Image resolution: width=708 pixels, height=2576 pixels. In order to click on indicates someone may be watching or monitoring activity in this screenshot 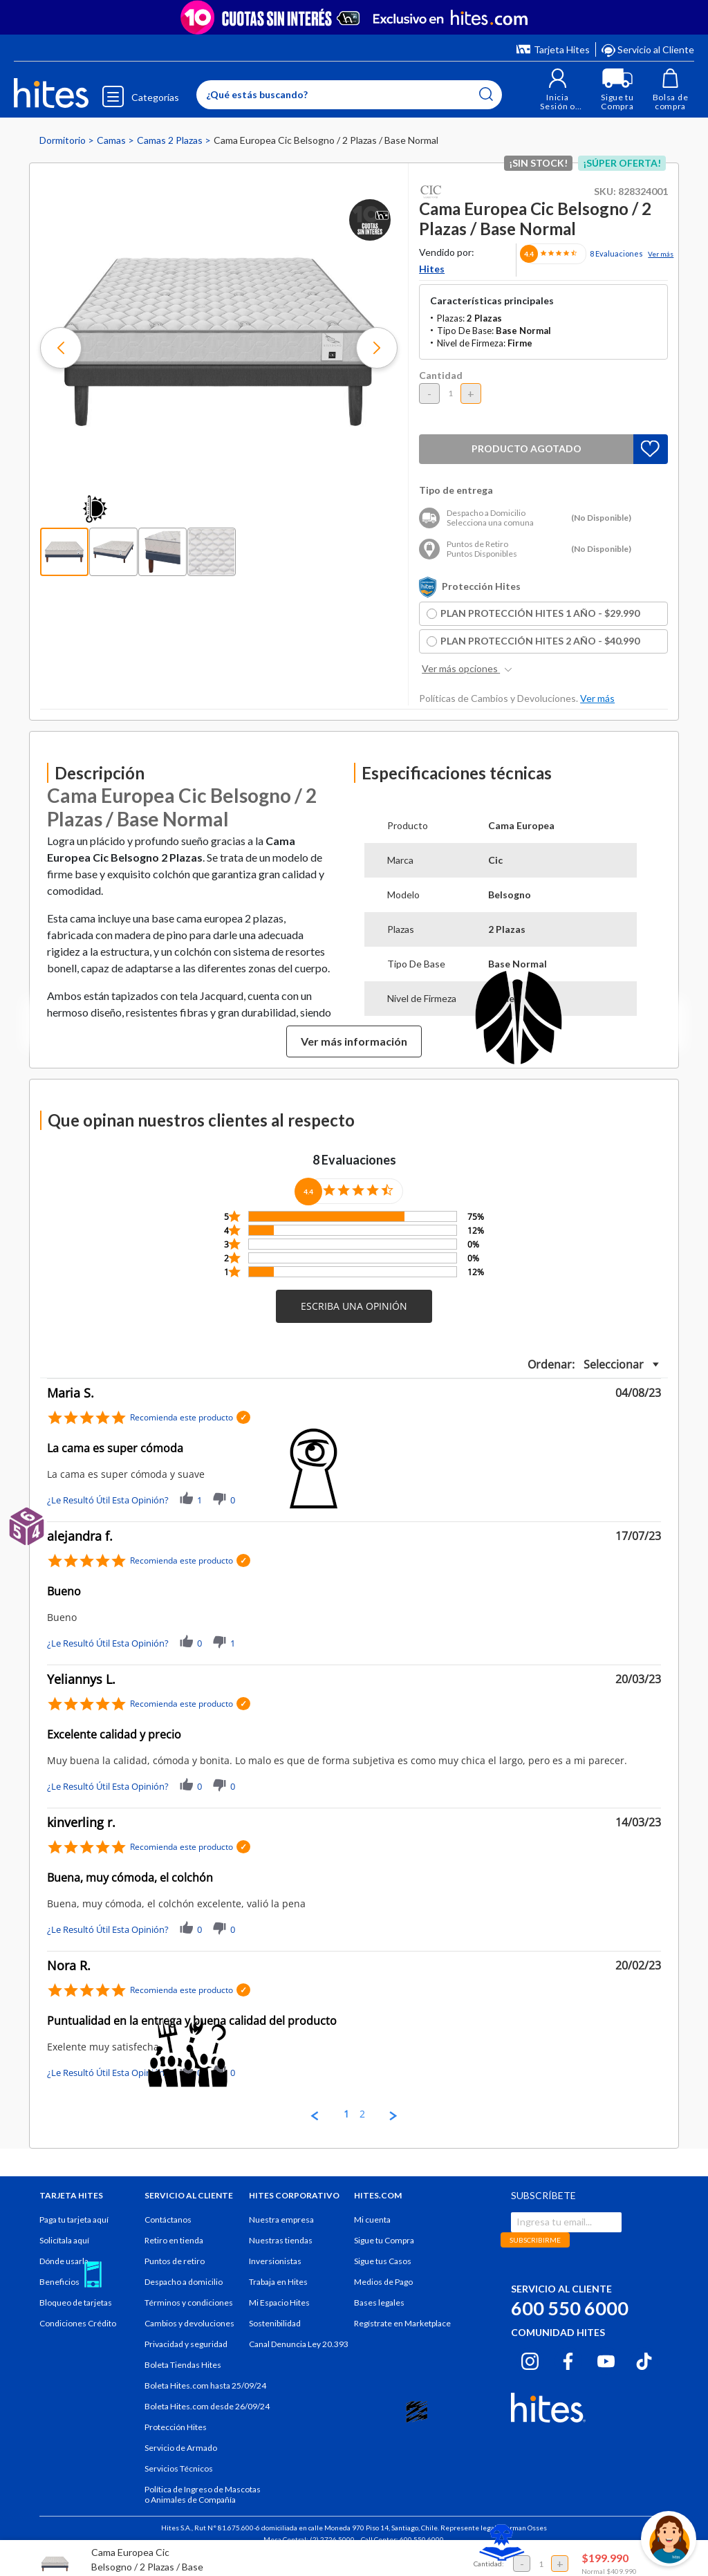, I will do `click(313, 1468)`.